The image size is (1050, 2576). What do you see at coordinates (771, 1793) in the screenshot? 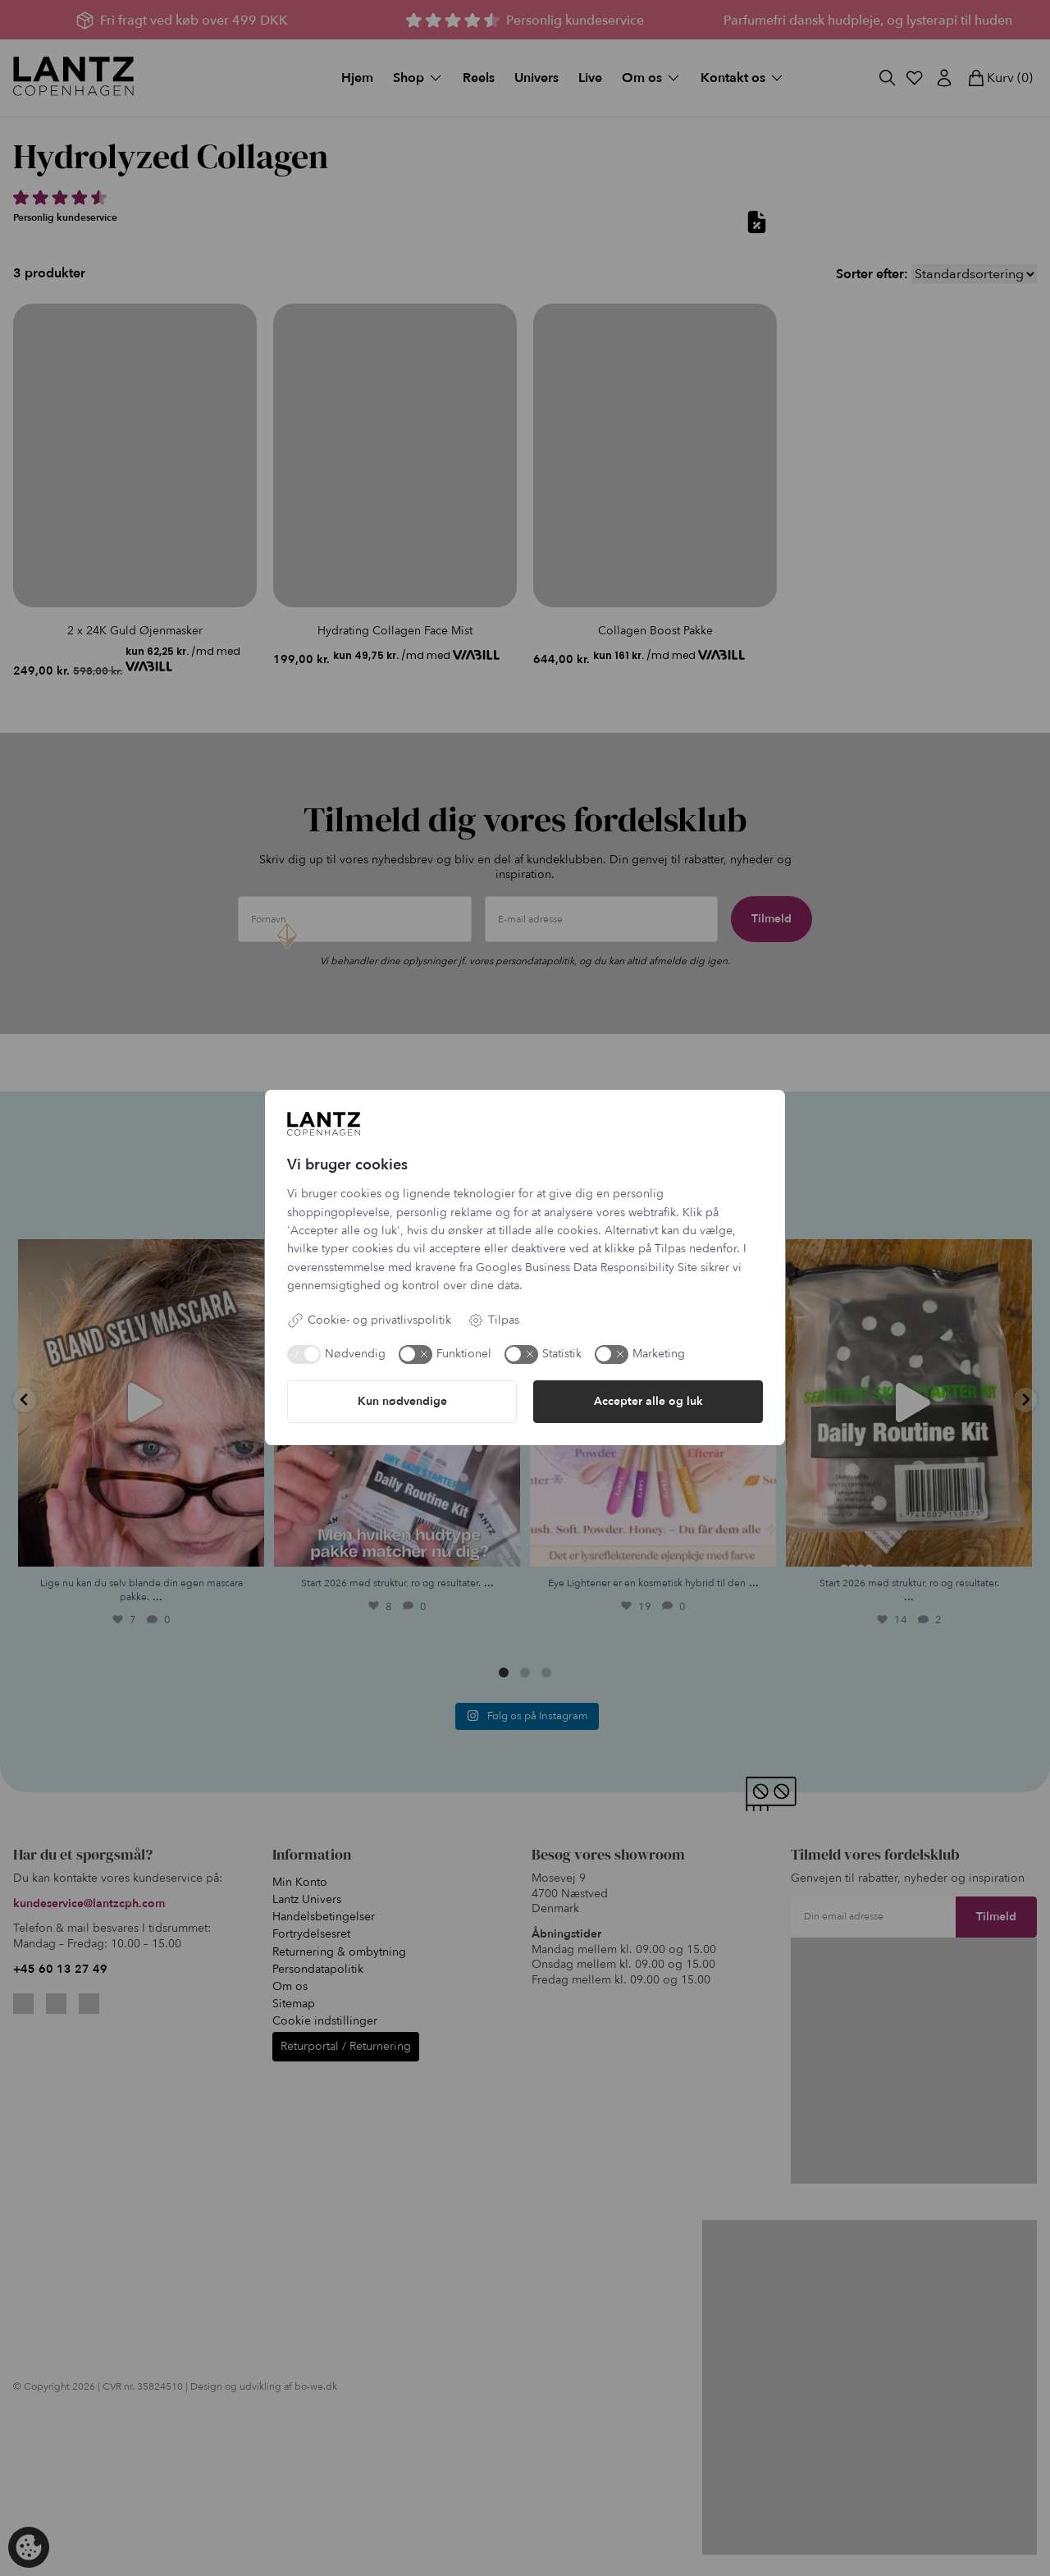
I see `view graphics card or GPU information` at bounding box center [771, 1793].